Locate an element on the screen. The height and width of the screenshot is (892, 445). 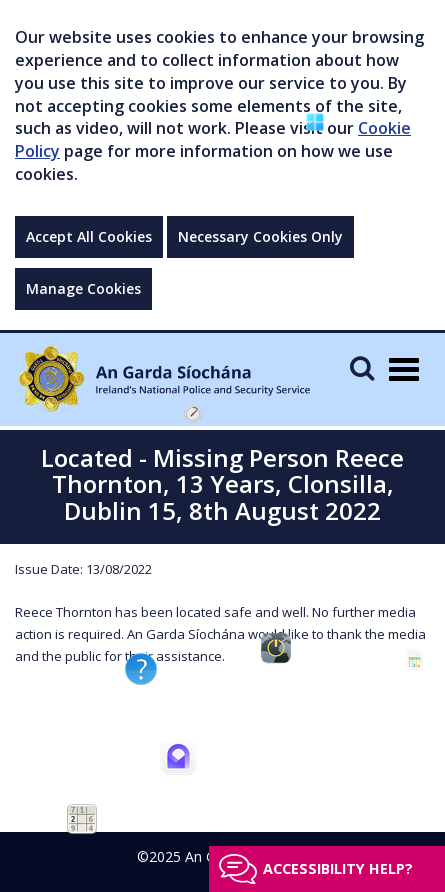
open a spreadsheet file is located at coordinates (414, 659).